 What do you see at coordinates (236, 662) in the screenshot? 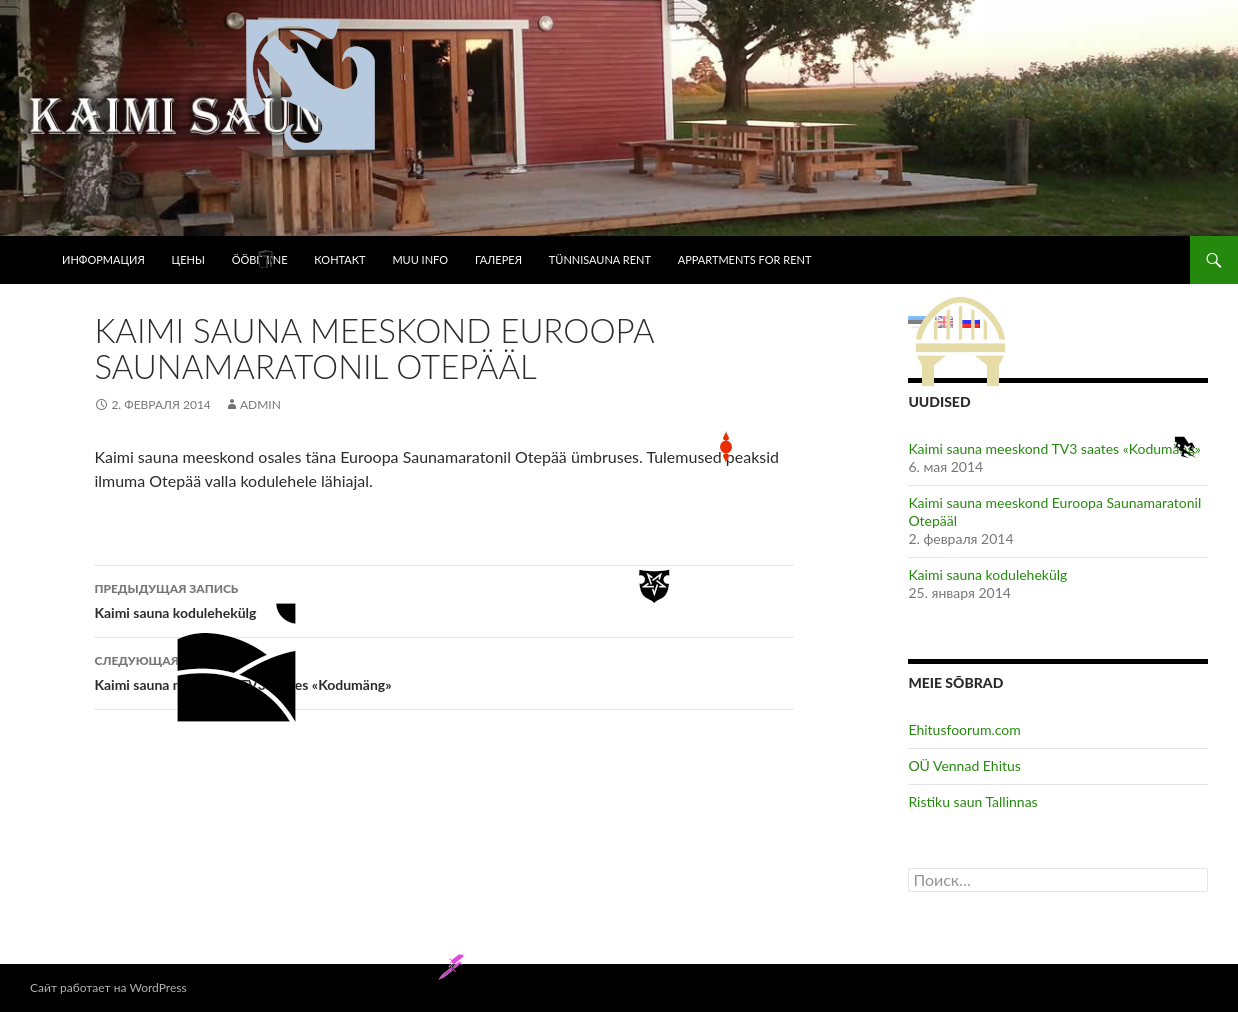
I see `view terrain or landscape mode` at bounding box center [236, 662].